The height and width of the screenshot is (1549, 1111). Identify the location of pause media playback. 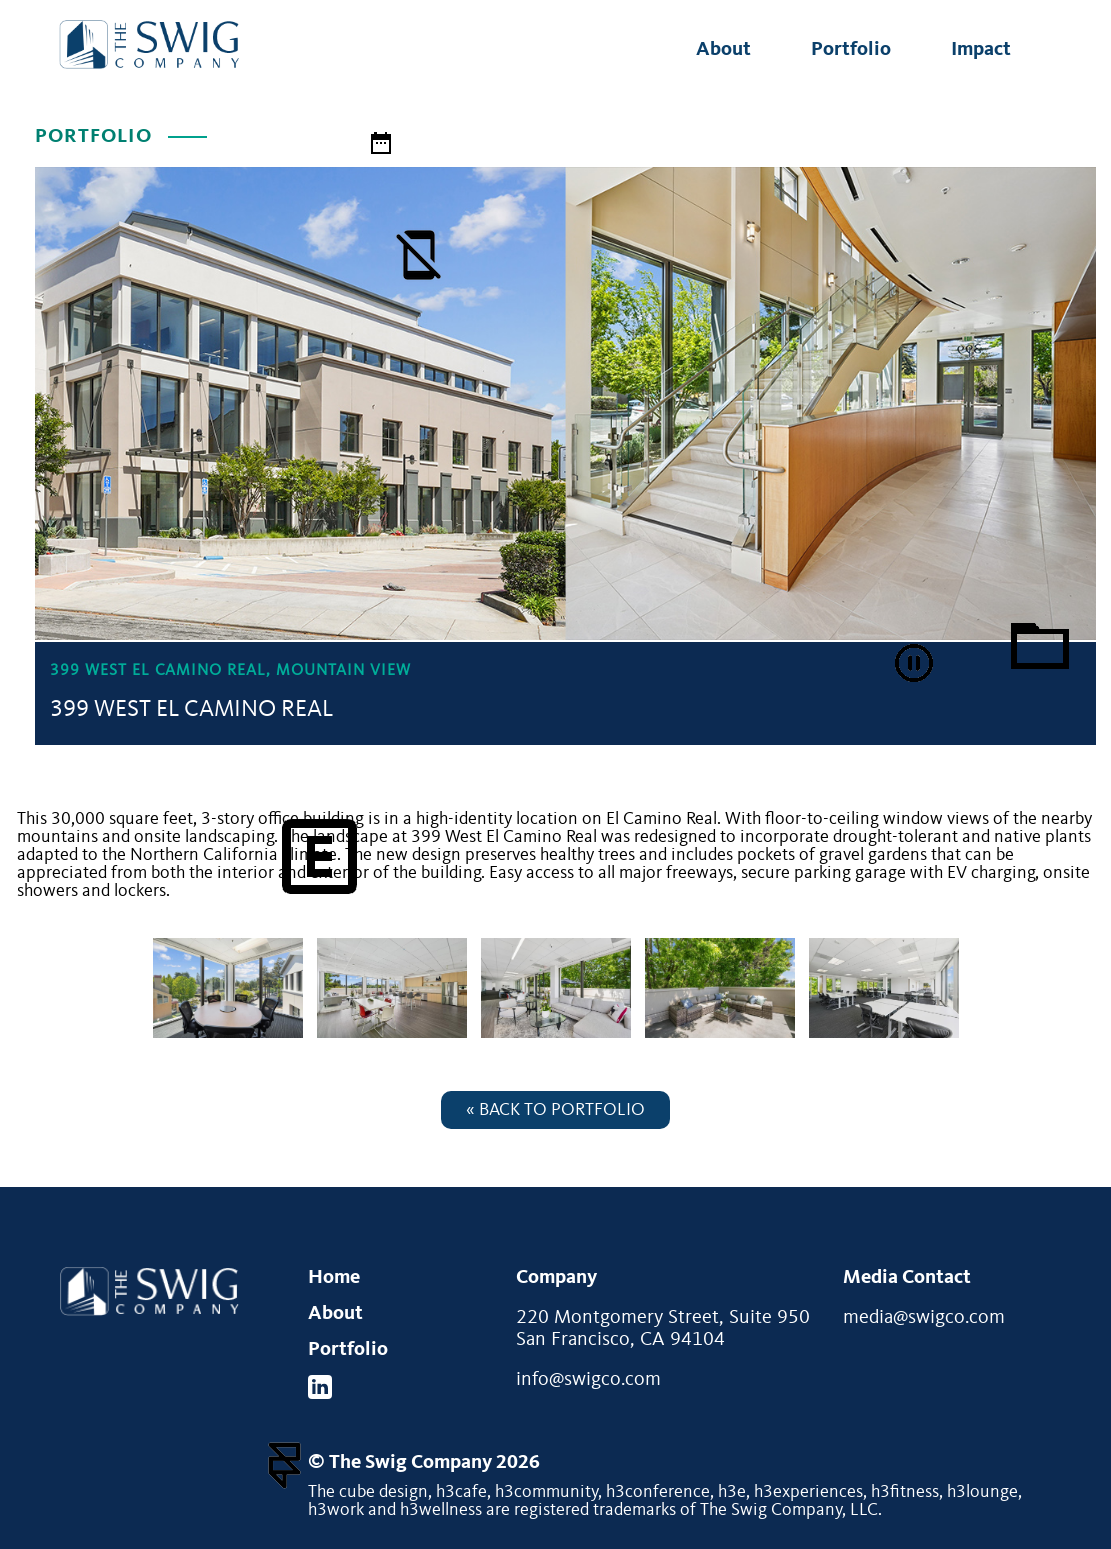
(914, 663).